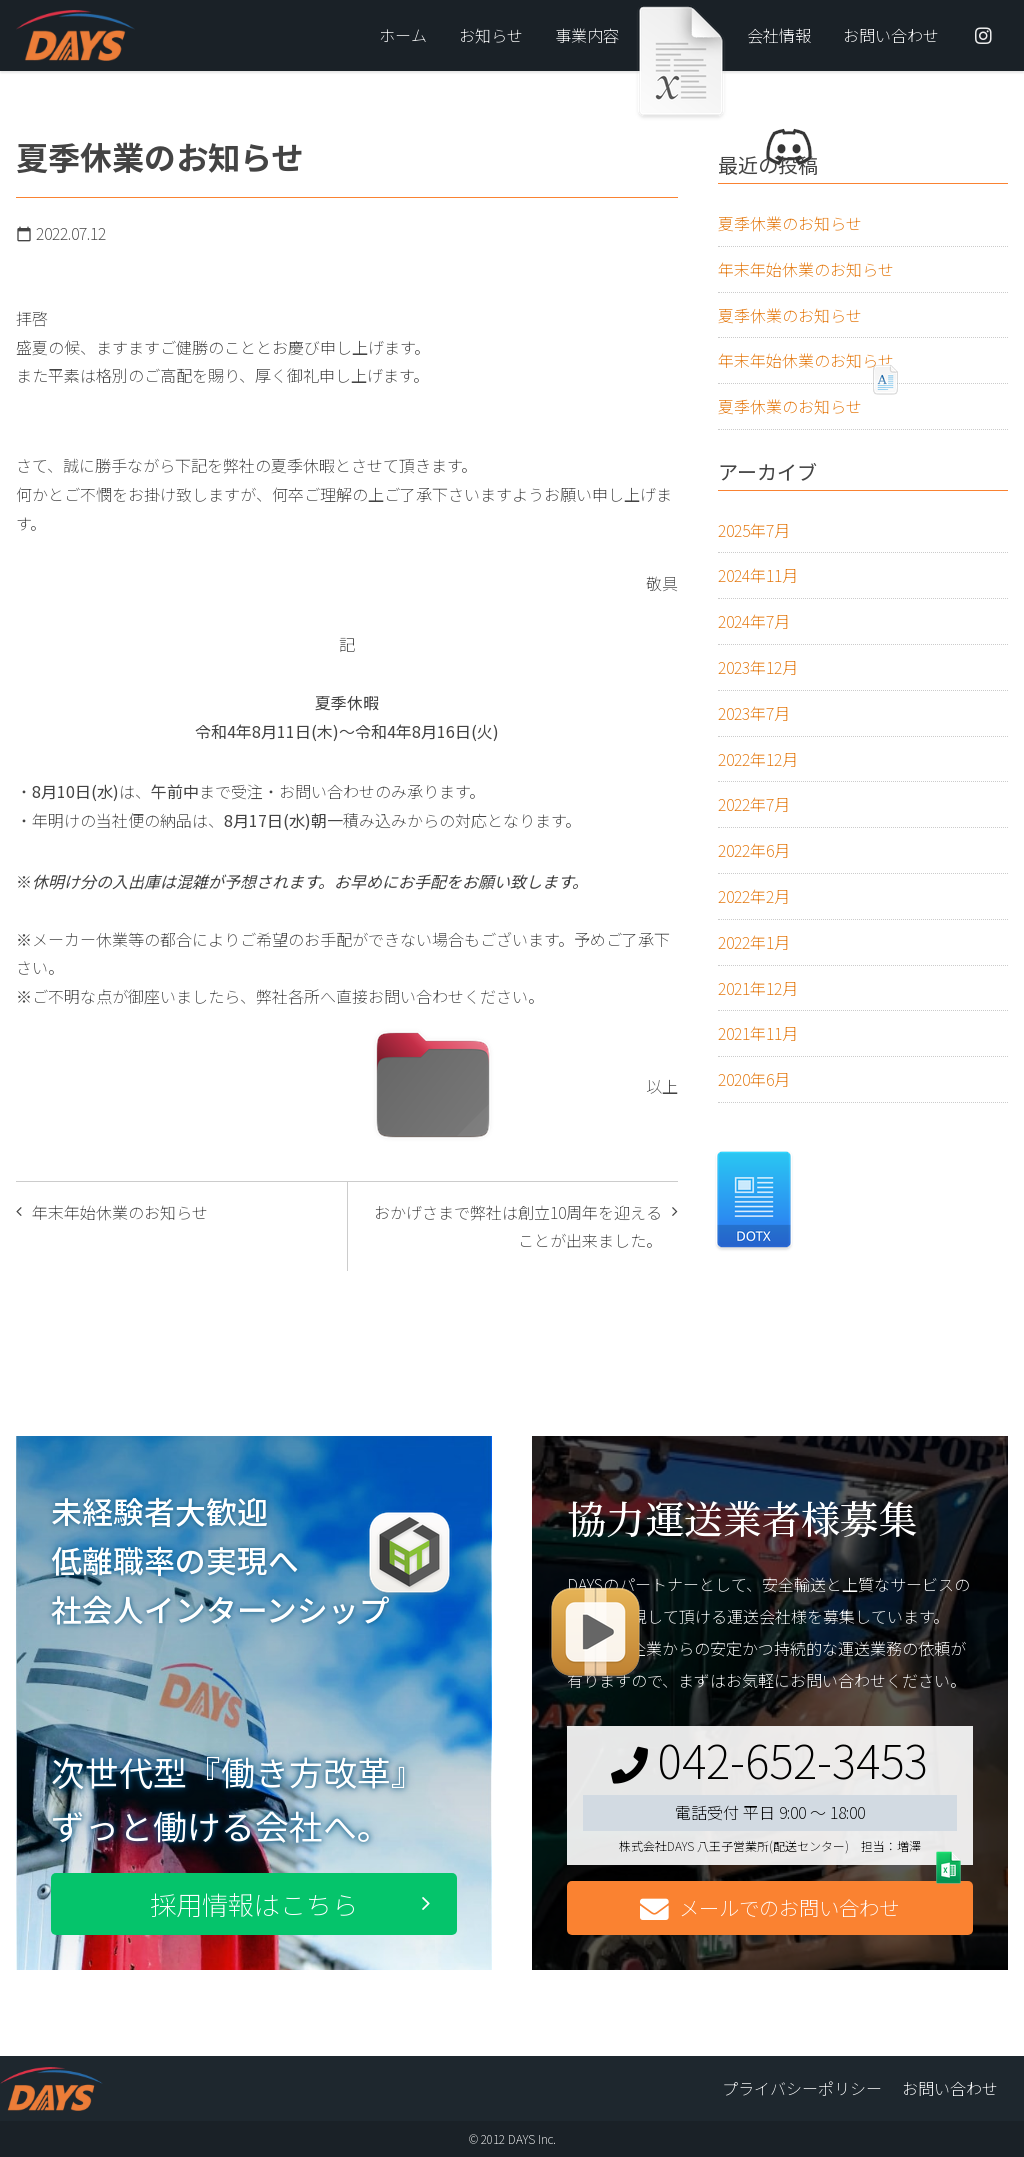 This screenshot has height=2157, width=1024. I want to click on xournal++ document file, so click(681, 63).